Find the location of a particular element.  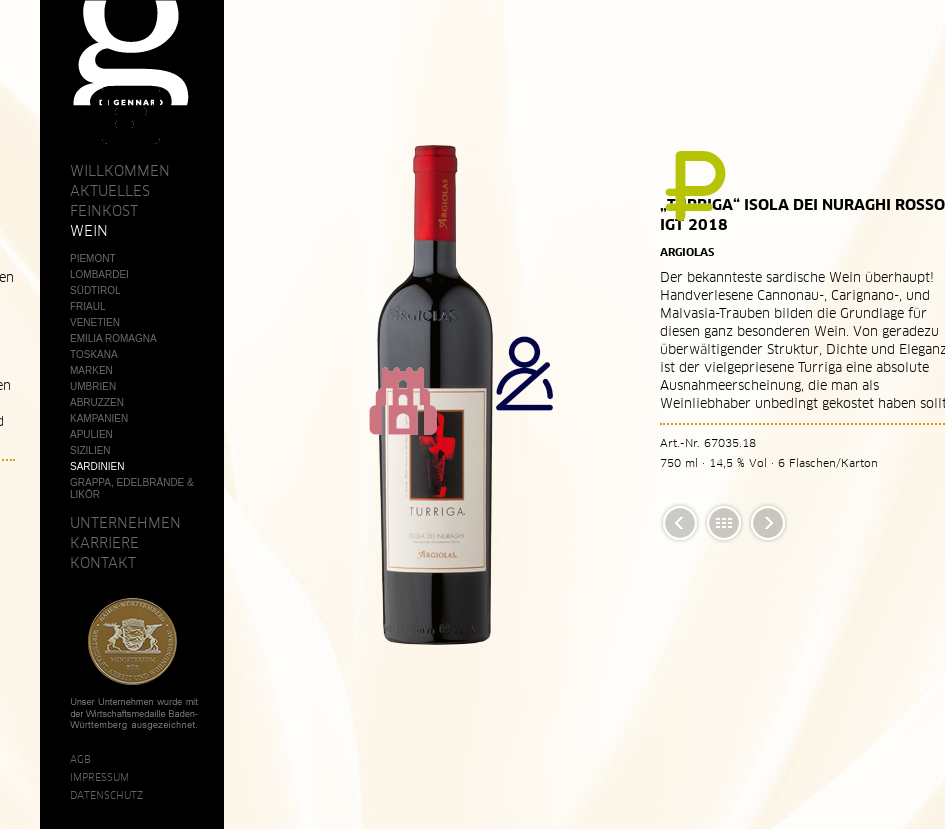

indicates russian ruble currency is located at coordinates (698, 186).